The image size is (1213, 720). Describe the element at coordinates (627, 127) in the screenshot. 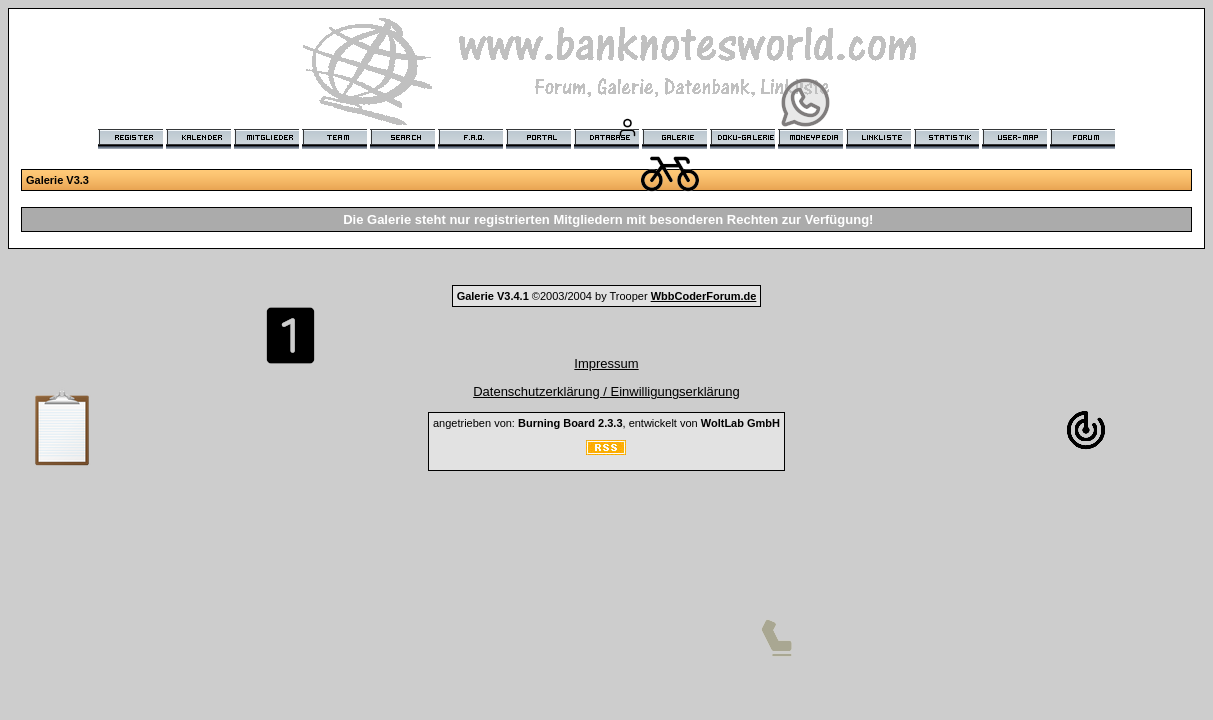

I see `view your profile` at that location.